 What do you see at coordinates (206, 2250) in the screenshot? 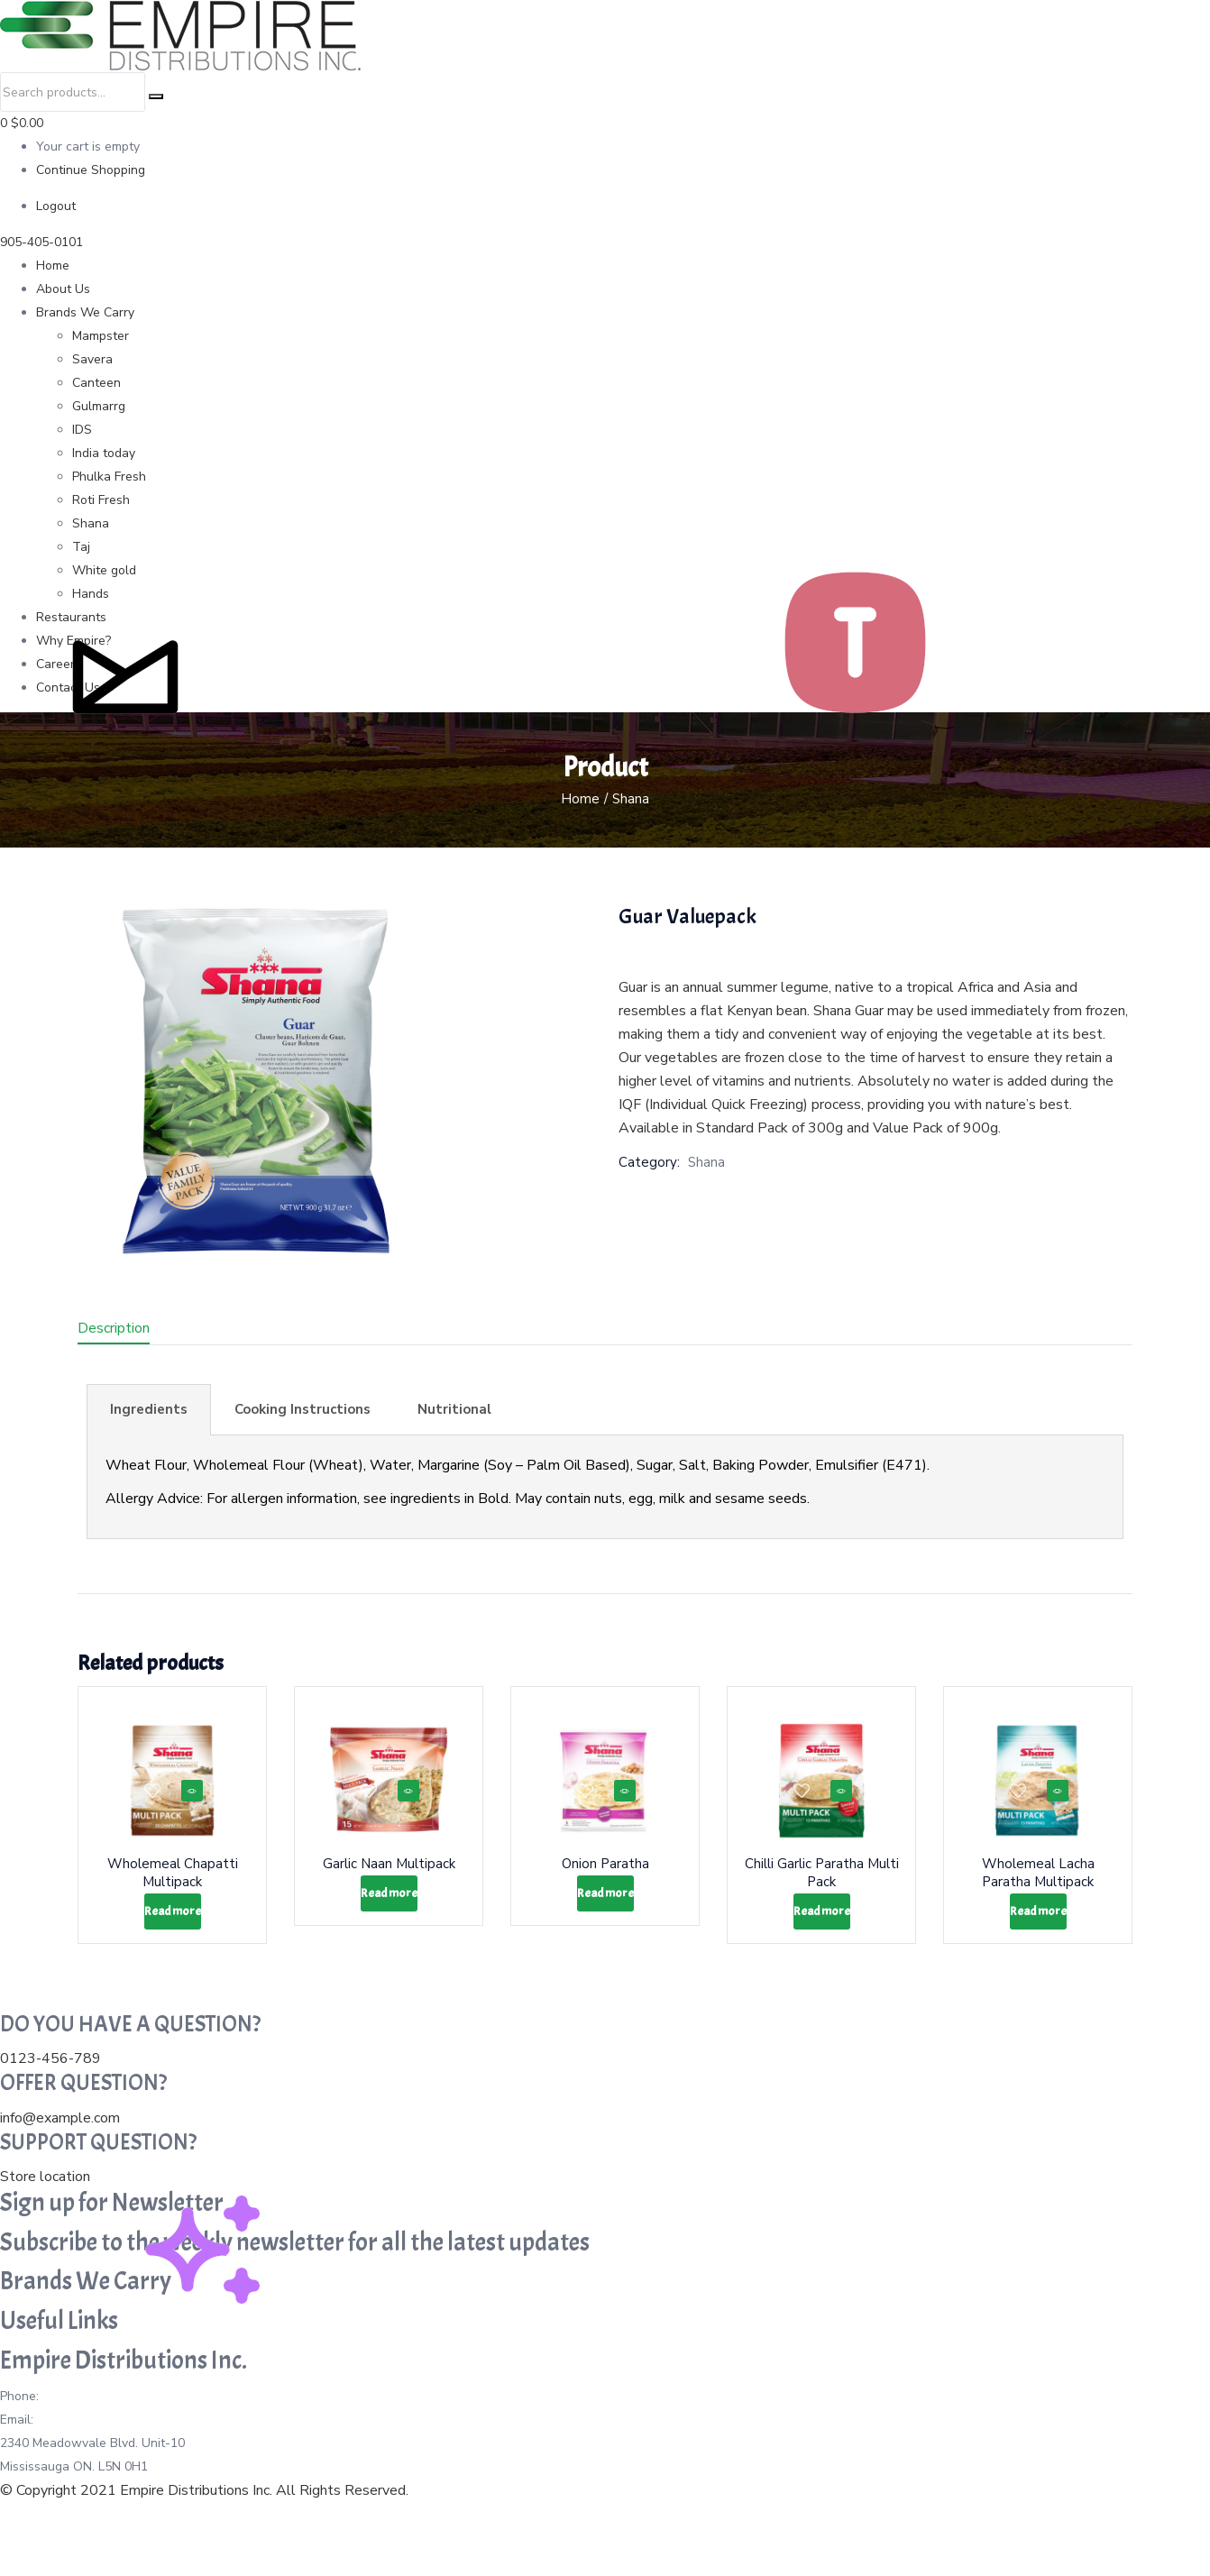
I see `indicates AI-generated or enhanced content` at bounding box center [206, 2250].